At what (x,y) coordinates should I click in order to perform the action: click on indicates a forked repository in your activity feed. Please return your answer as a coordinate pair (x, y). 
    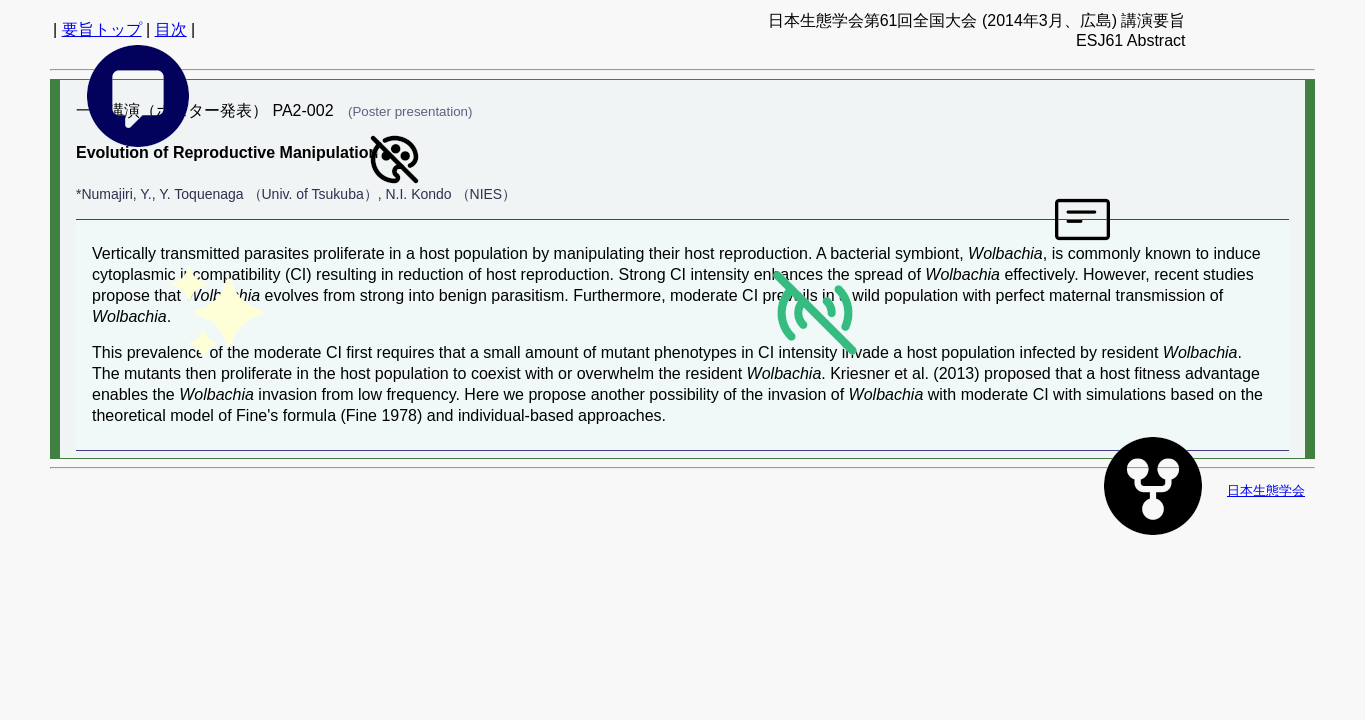
    Looking at the image, I should click on (1153, 486).